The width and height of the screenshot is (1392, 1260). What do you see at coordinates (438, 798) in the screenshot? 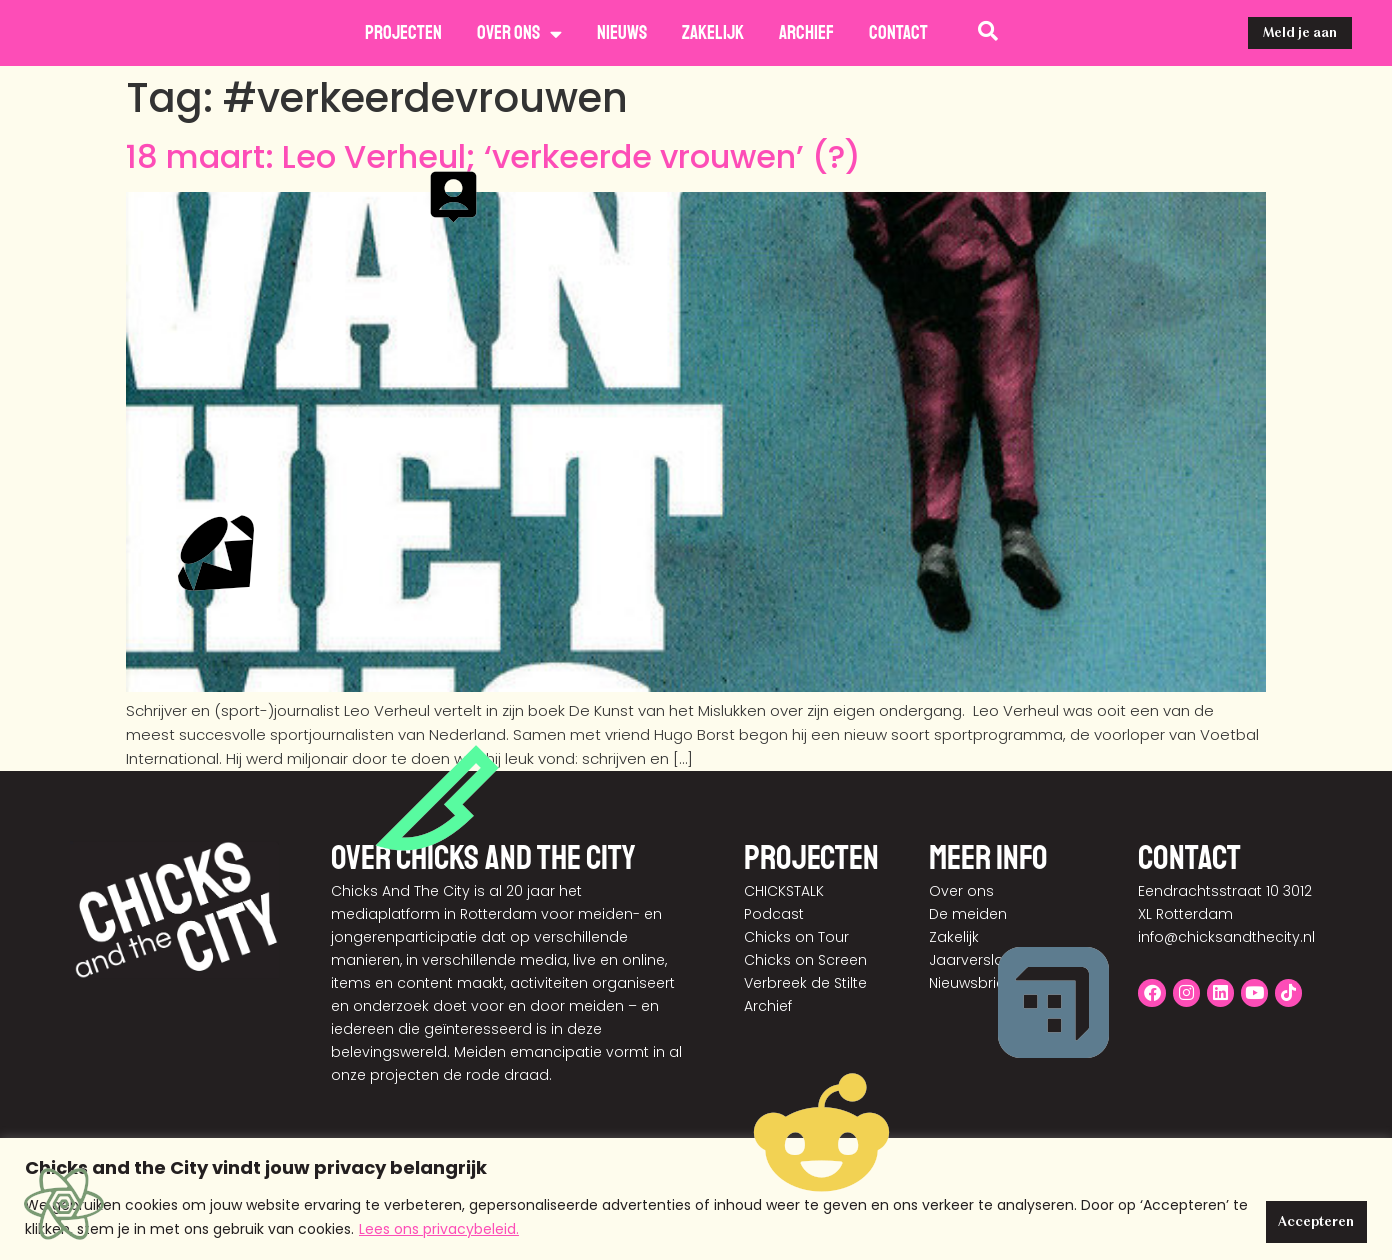
I see `slice or cut selected elements` at bounding box center [438, 798].